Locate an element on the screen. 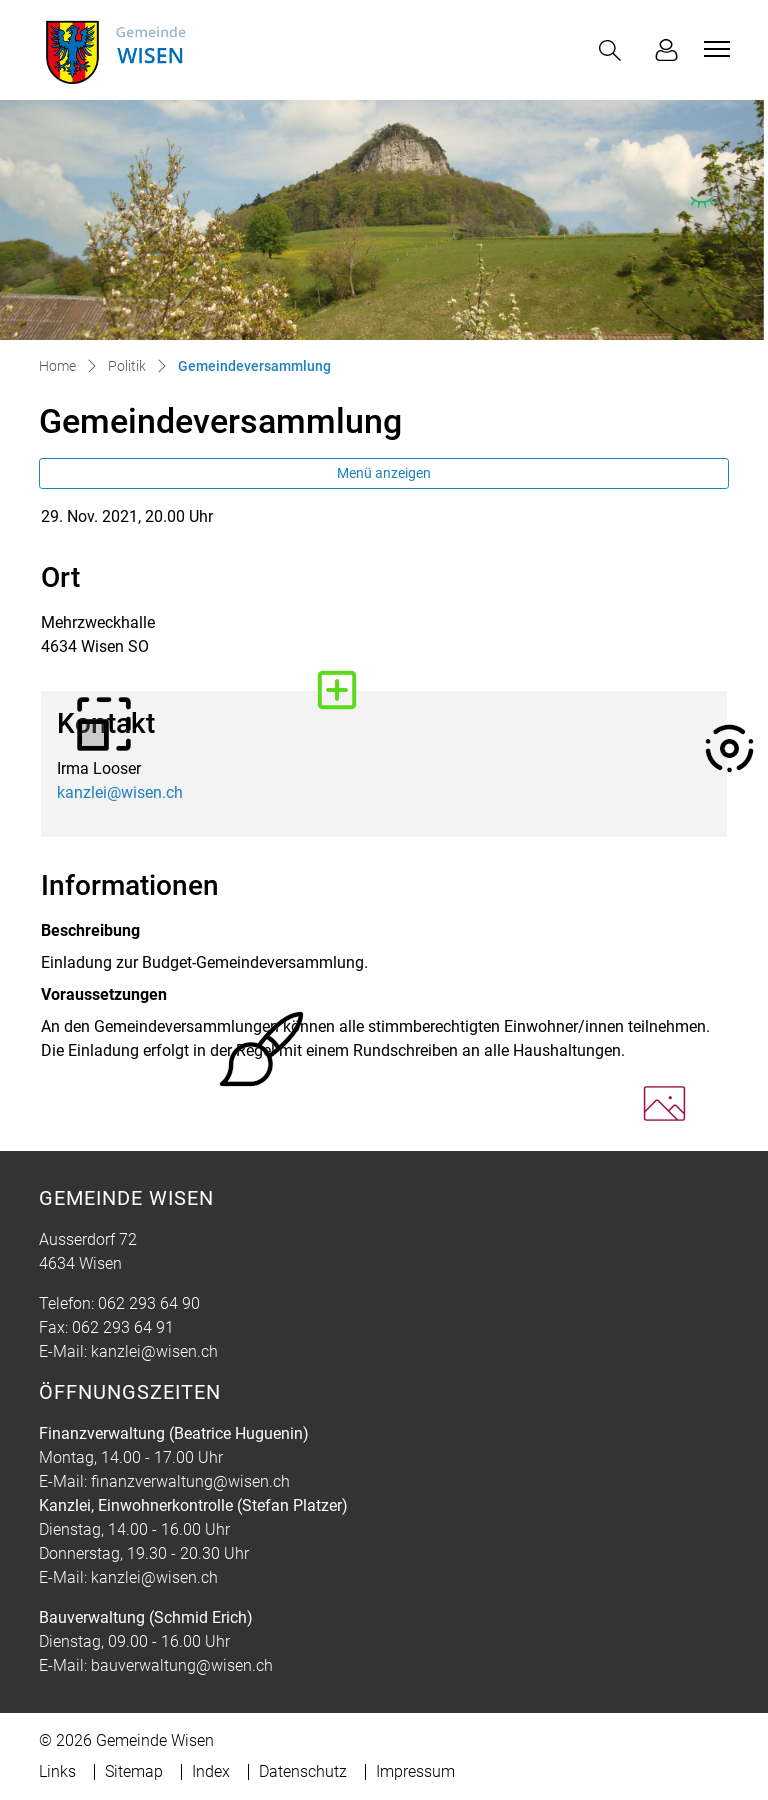 The image size is (768, 1800). access science or chemistry features is located at coordinates (729, 748).